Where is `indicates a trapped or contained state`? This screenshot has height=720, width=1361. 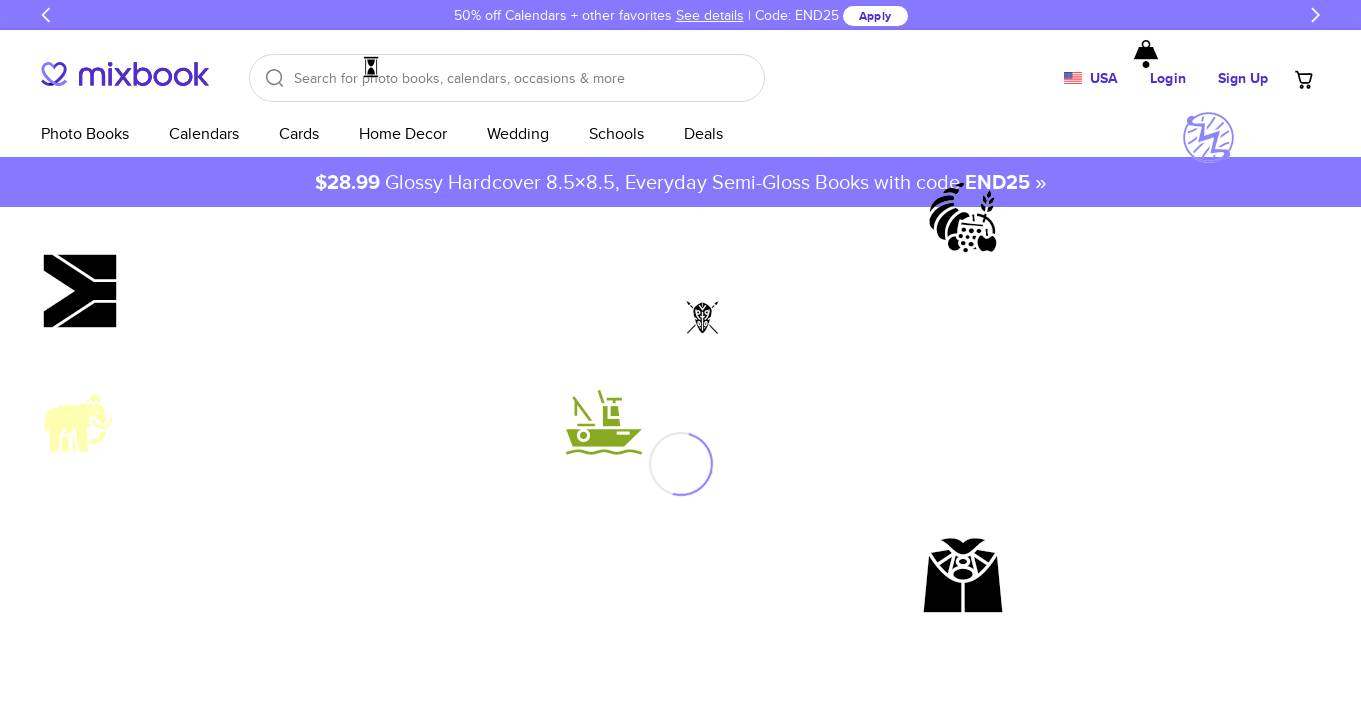
indicates a trapped or contained state is located at coordinates (1208, 137).